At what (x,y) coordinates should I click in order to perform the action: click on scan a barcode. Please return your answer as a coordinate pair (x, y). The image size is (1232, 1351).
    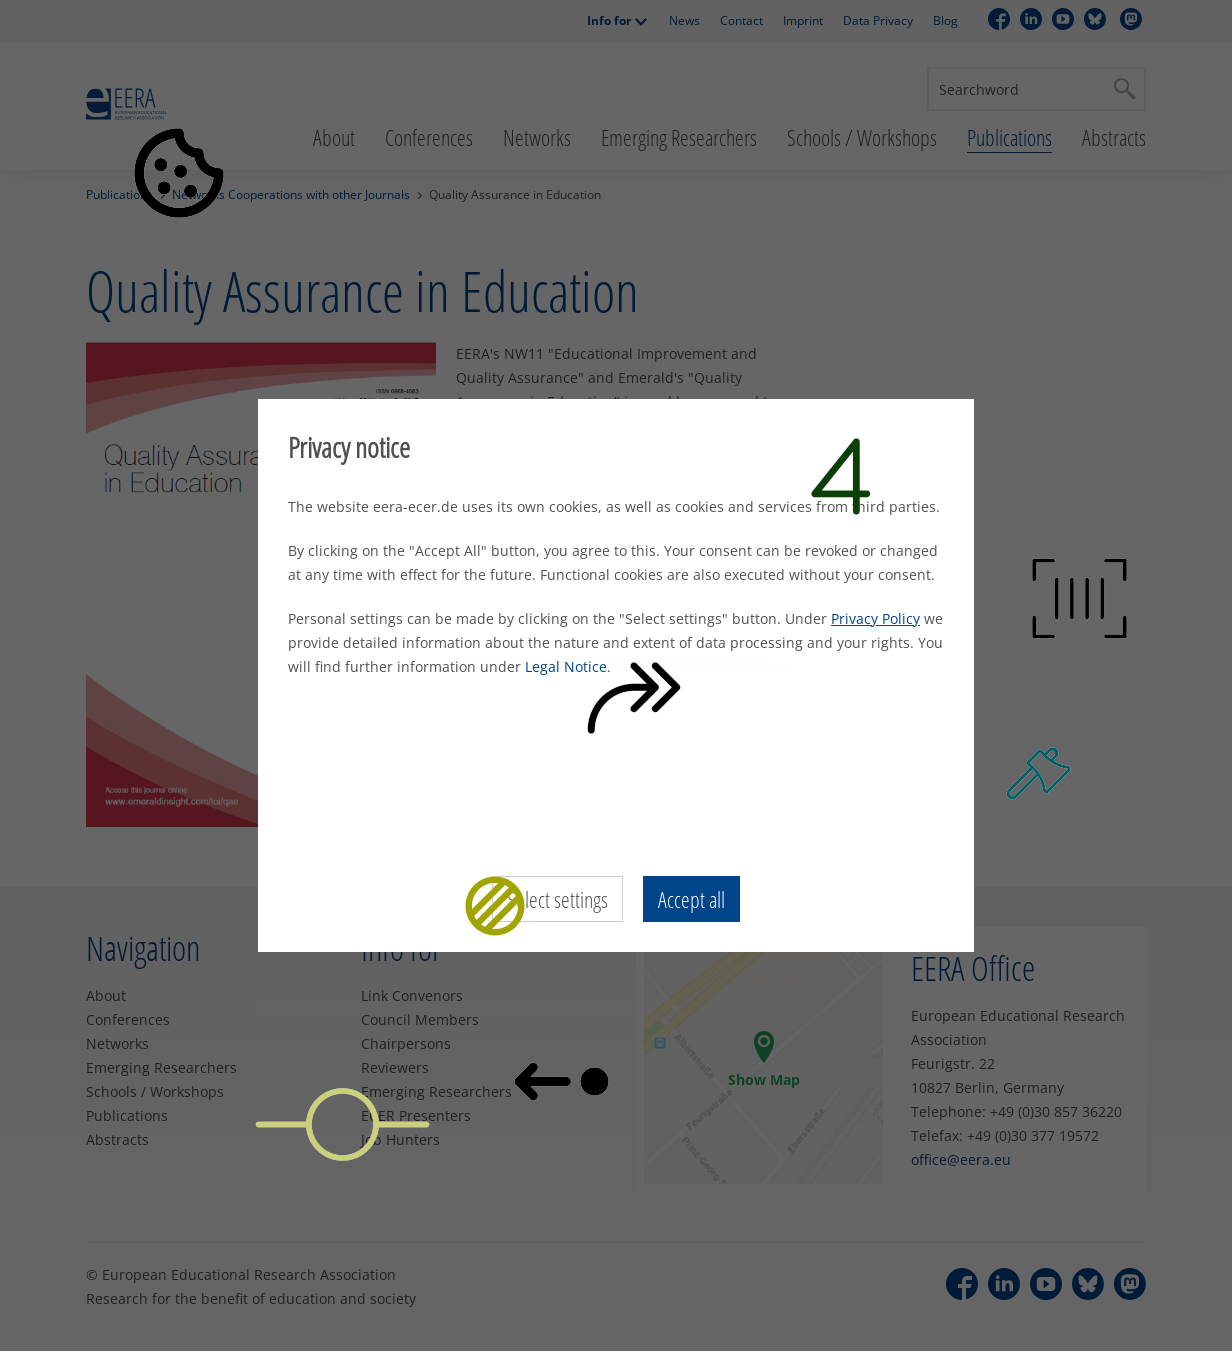
    Looking at the image, I should click on (1079, 598).